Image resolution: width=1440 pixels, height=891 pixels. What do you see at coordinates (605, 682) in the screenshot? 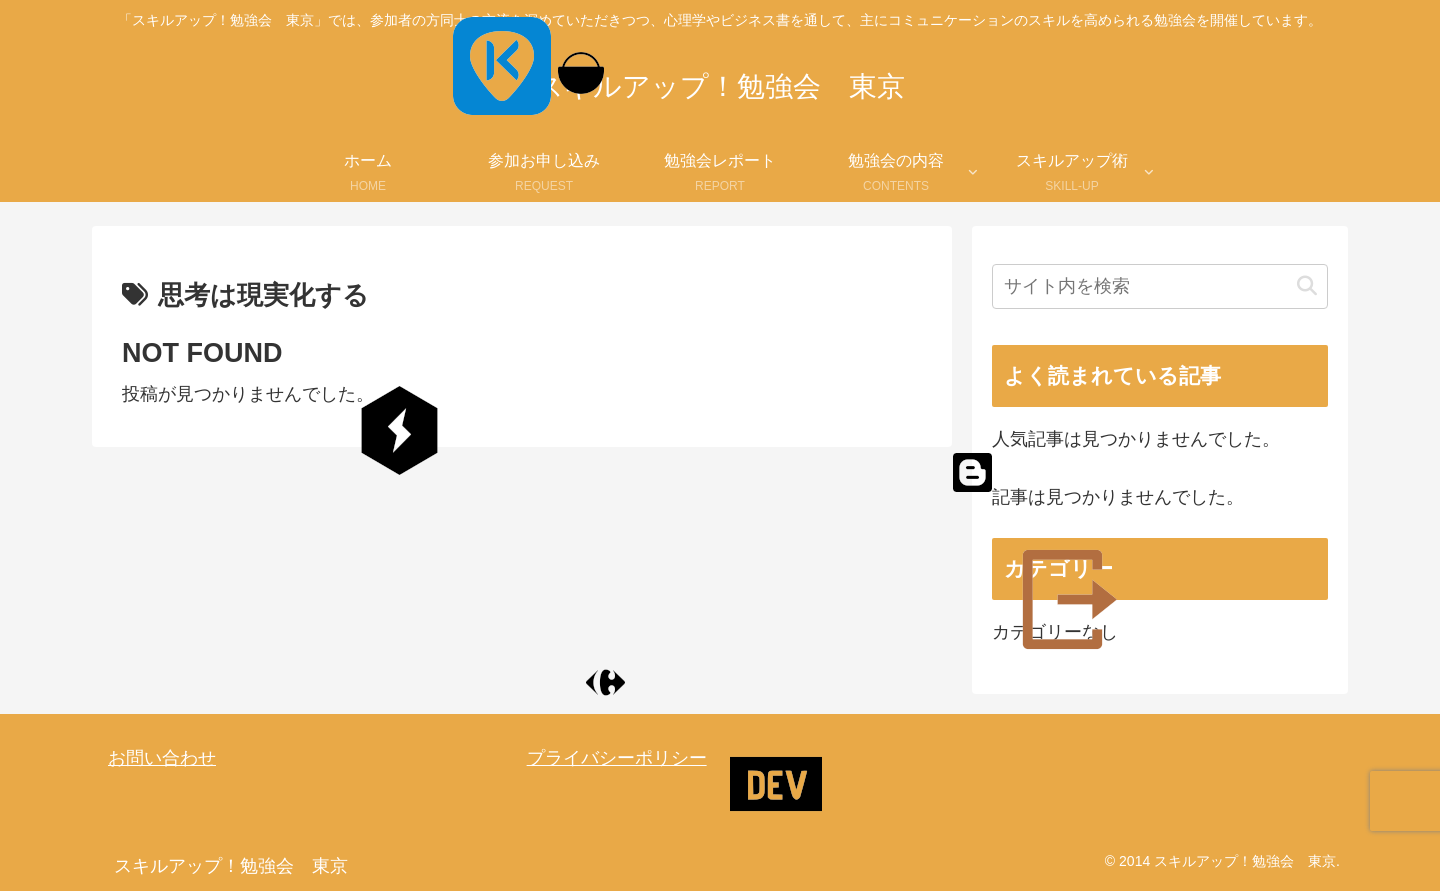
I see `open the Carrefour shopping app` at bounding box center [605, 682].